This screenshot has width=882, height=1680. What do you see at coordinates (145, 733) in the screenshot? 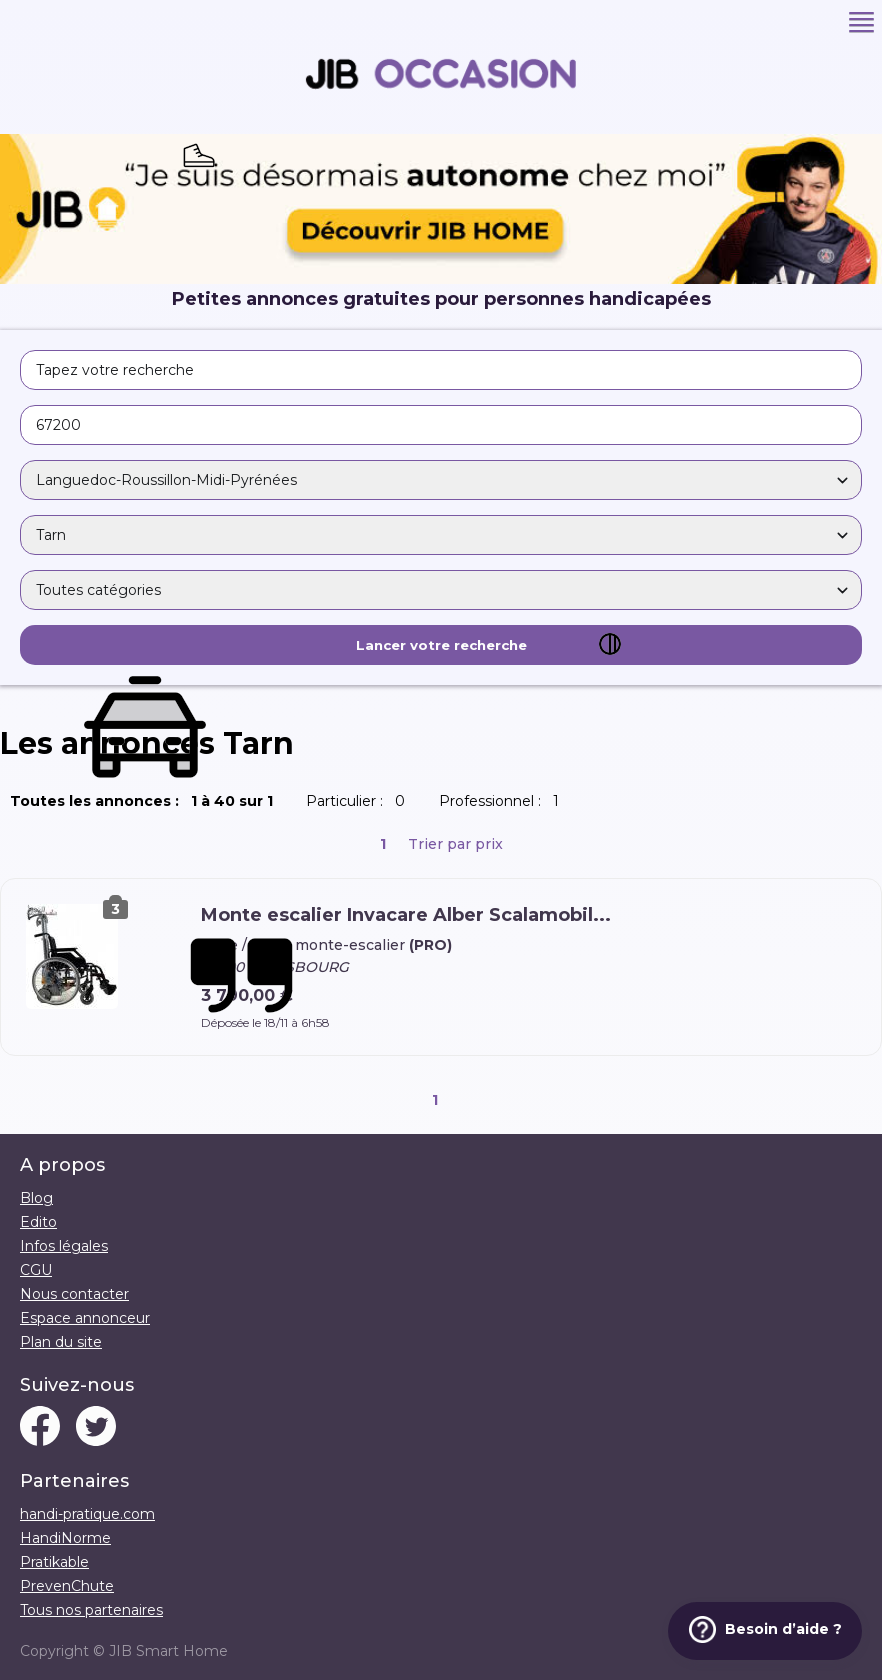
I see `indicates police or emergency services nearby` at bounding box center [145, 733].